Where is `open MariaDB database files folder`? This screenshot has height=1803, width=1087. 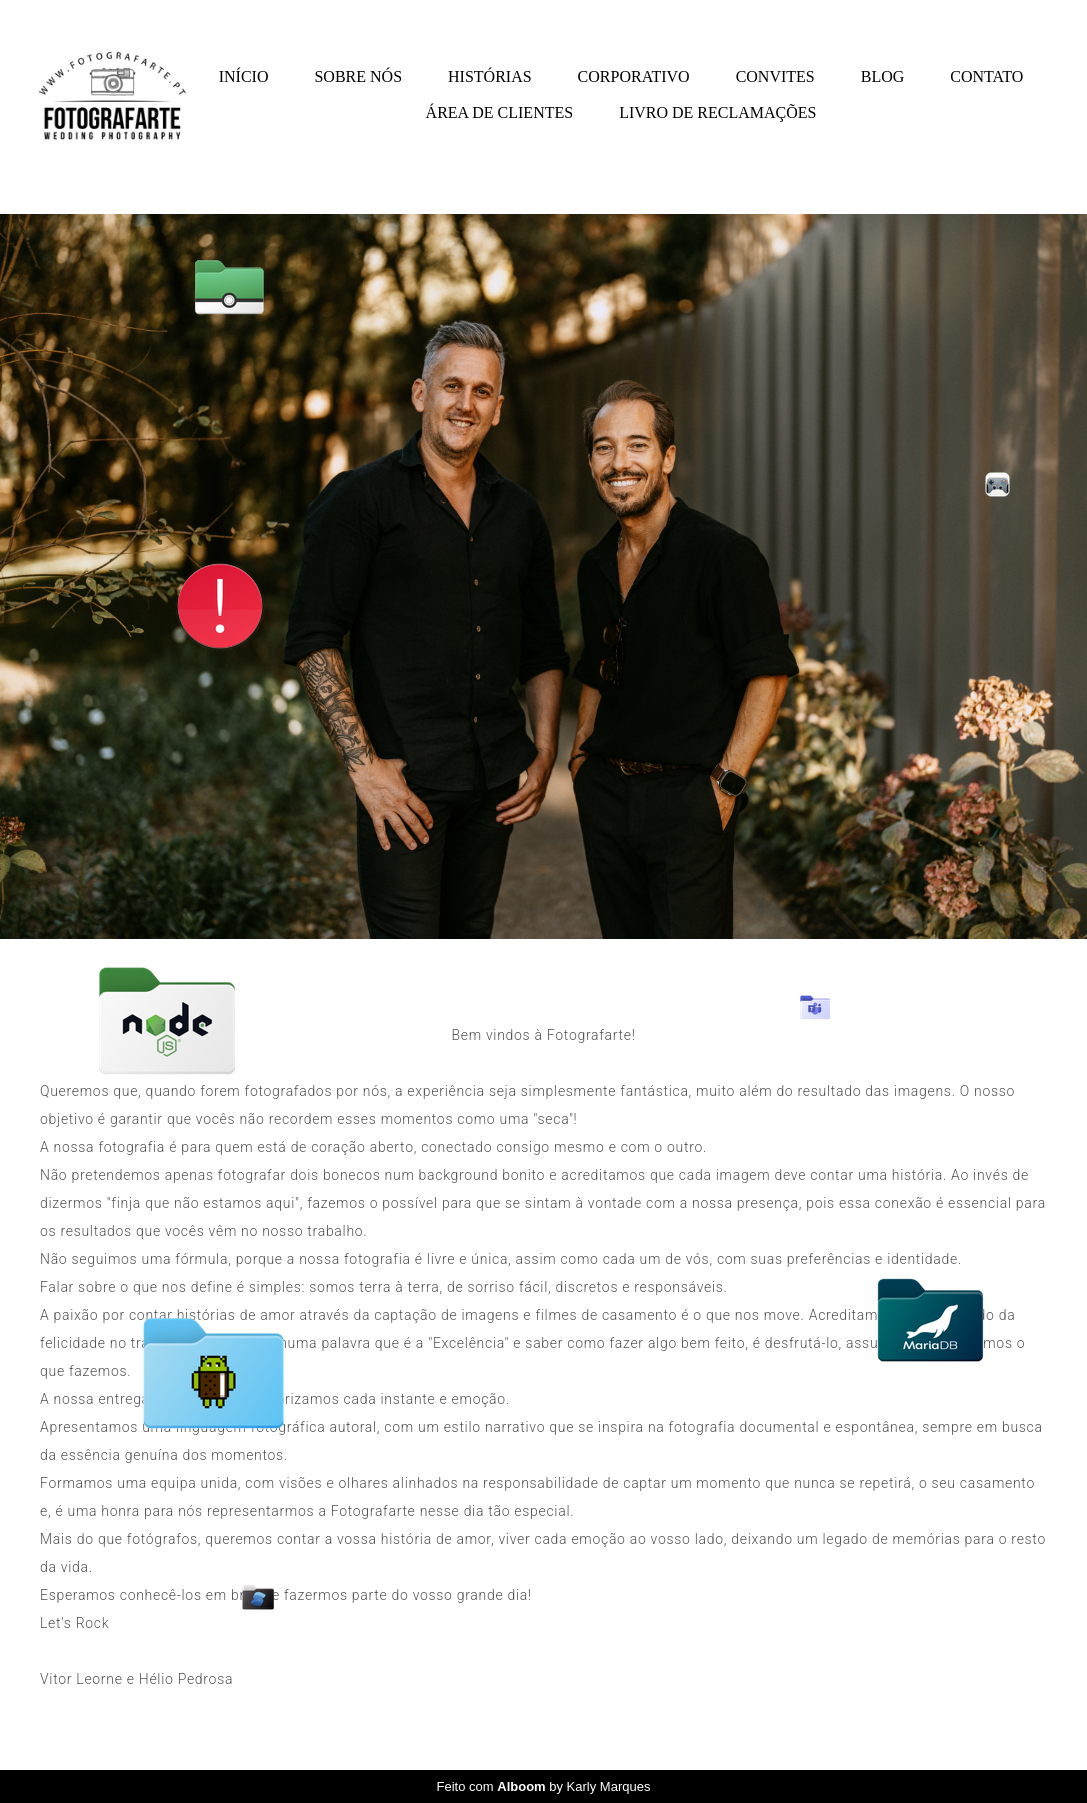 open MariaDB database files folder is located at coordinates (930, 1323).